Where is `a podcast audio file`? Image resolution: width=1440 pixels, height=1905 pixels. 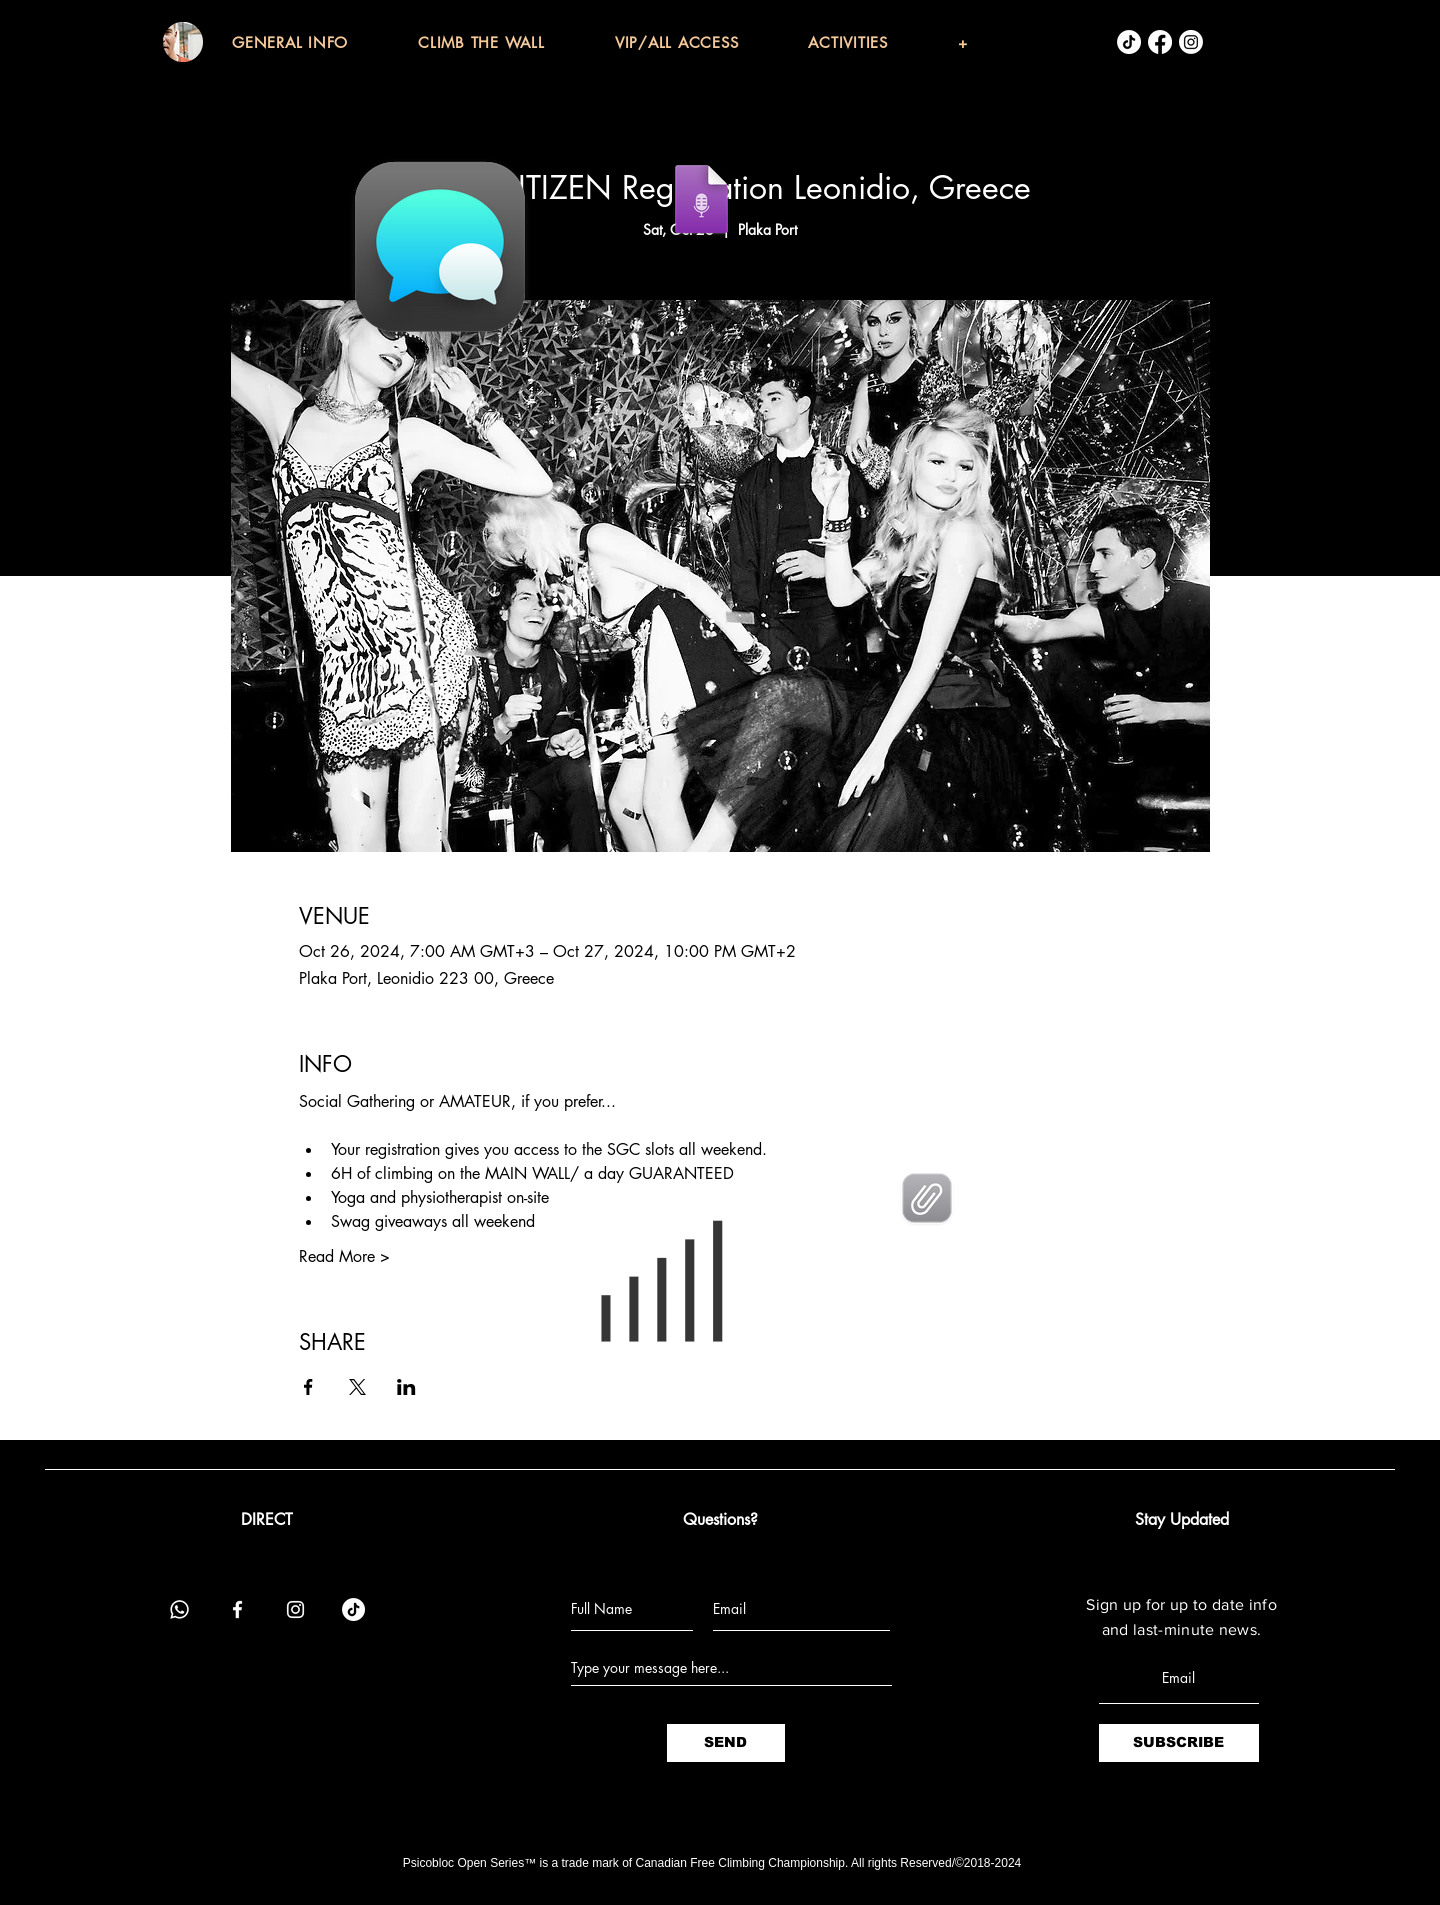 a podcast audio file is located at coordinates (701, 200).